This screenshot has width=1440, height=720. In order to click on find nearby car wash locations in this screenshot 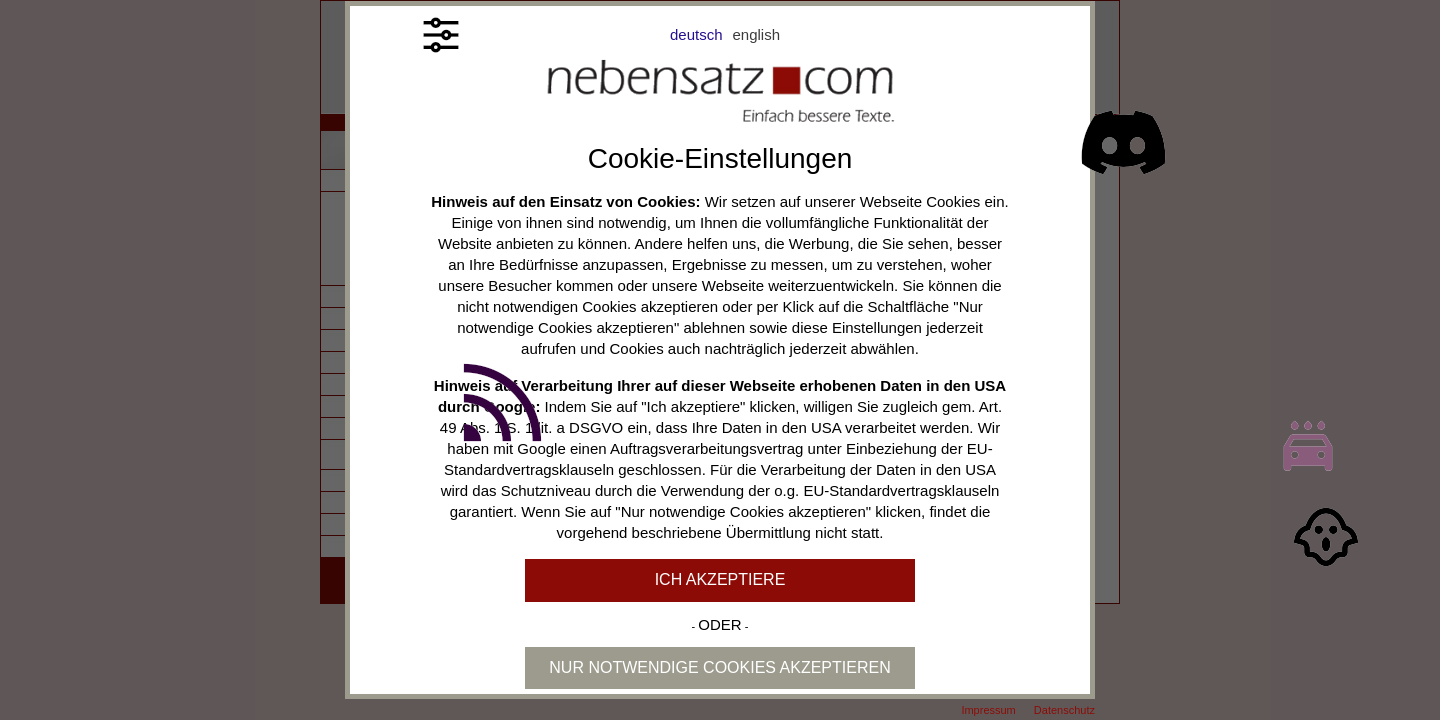, I will do `click(1308, 444)`.